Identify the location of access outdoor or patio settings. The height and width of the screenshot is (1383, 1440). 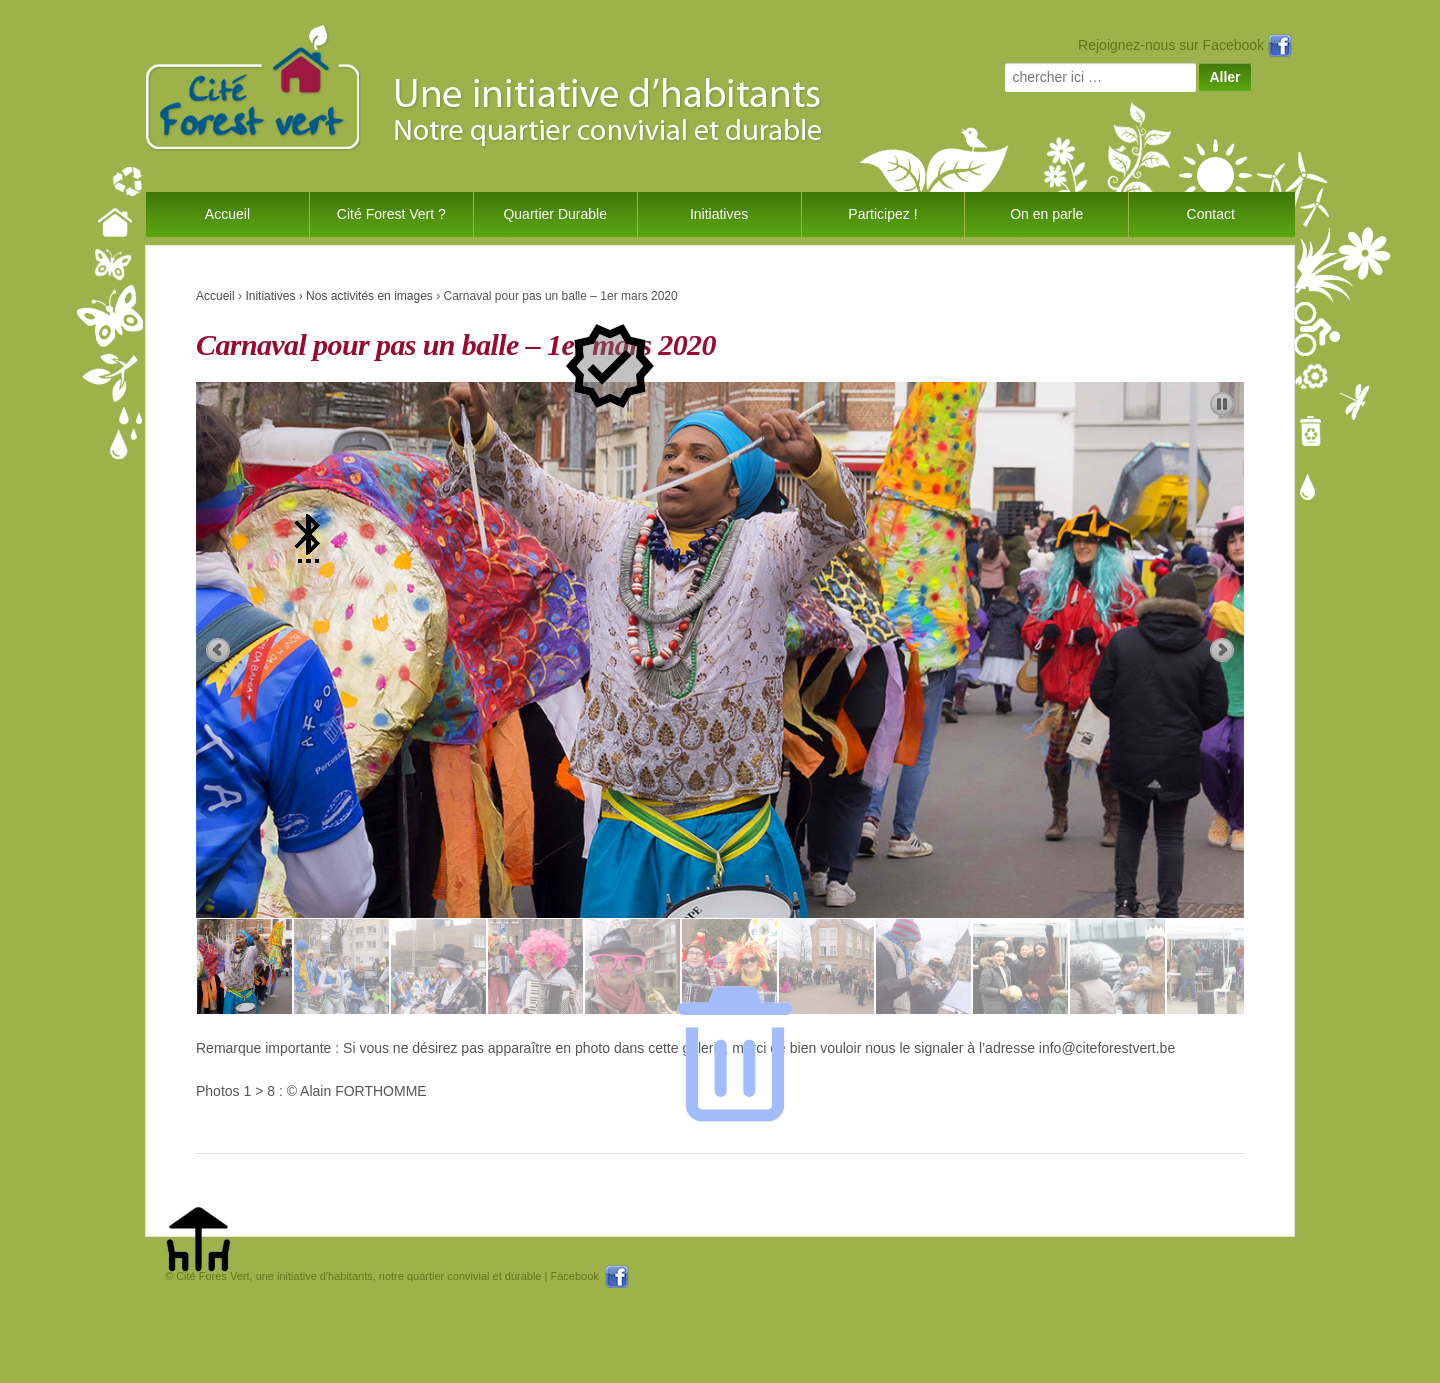
(198, 1238).